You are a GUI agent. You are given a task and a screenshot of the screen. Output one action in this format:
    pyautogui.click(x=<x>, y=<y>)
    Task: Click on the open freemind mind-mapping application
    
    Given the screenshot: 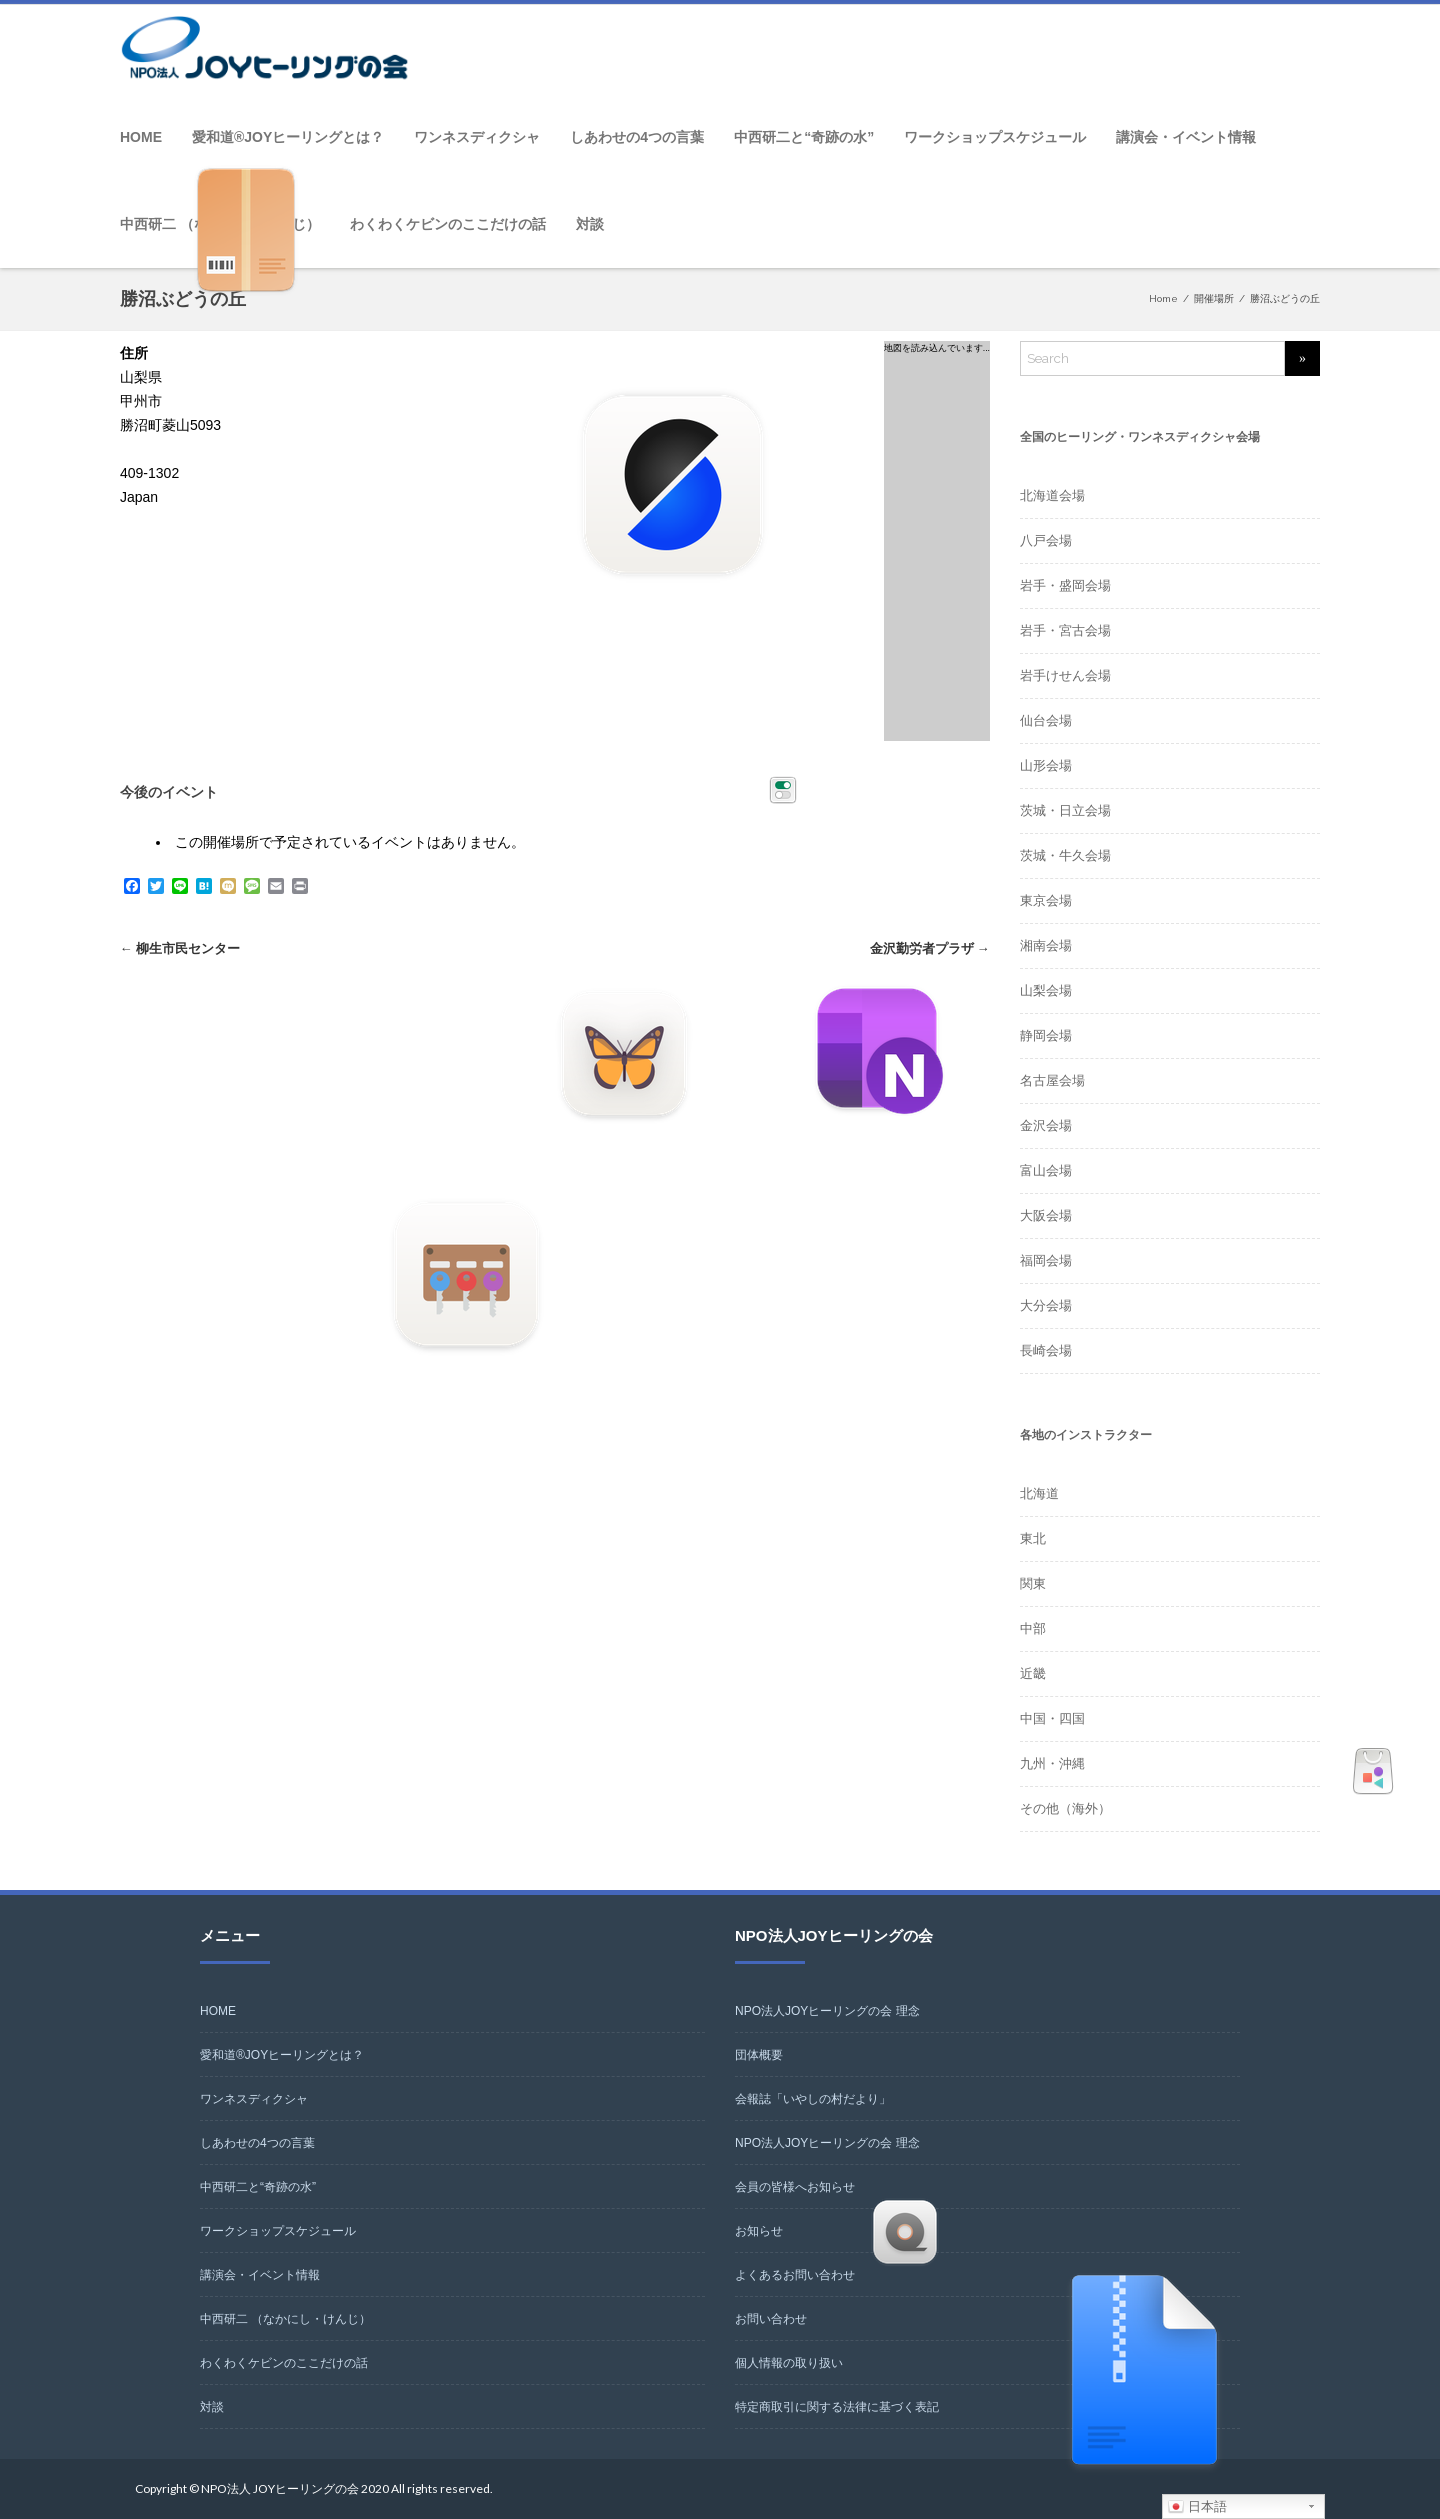 What is the action you would take?
    pyautogui.click(x=624, y=1054)
    